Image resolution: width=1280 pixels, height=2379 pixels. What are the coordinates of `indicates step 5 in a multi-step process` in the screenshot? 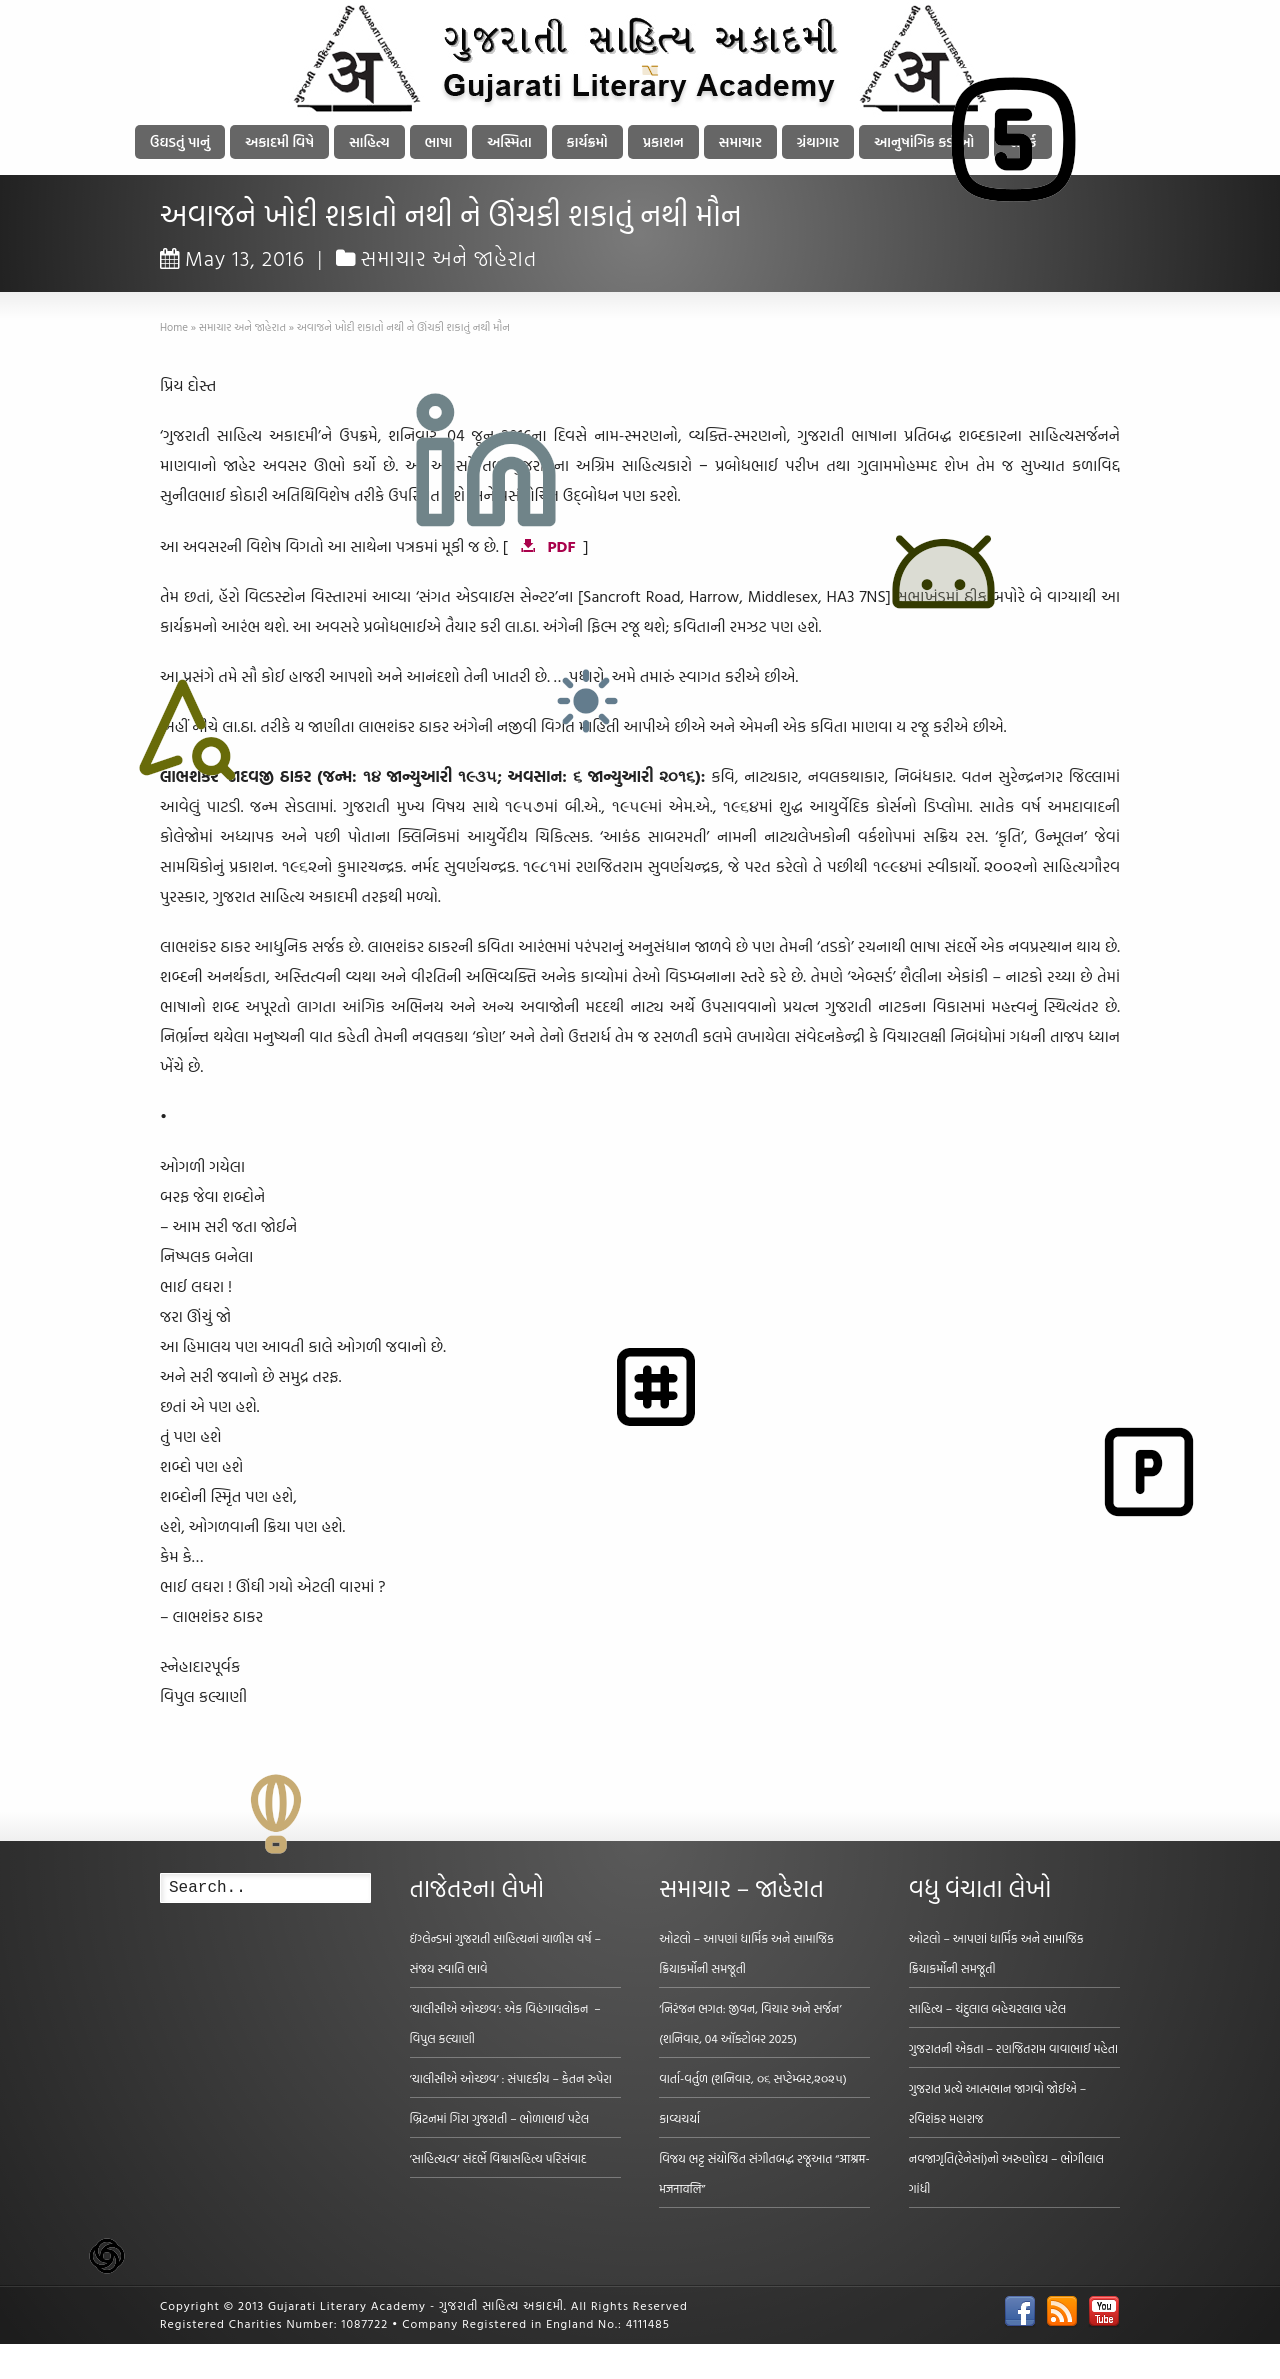 It's located at (1013, 139).